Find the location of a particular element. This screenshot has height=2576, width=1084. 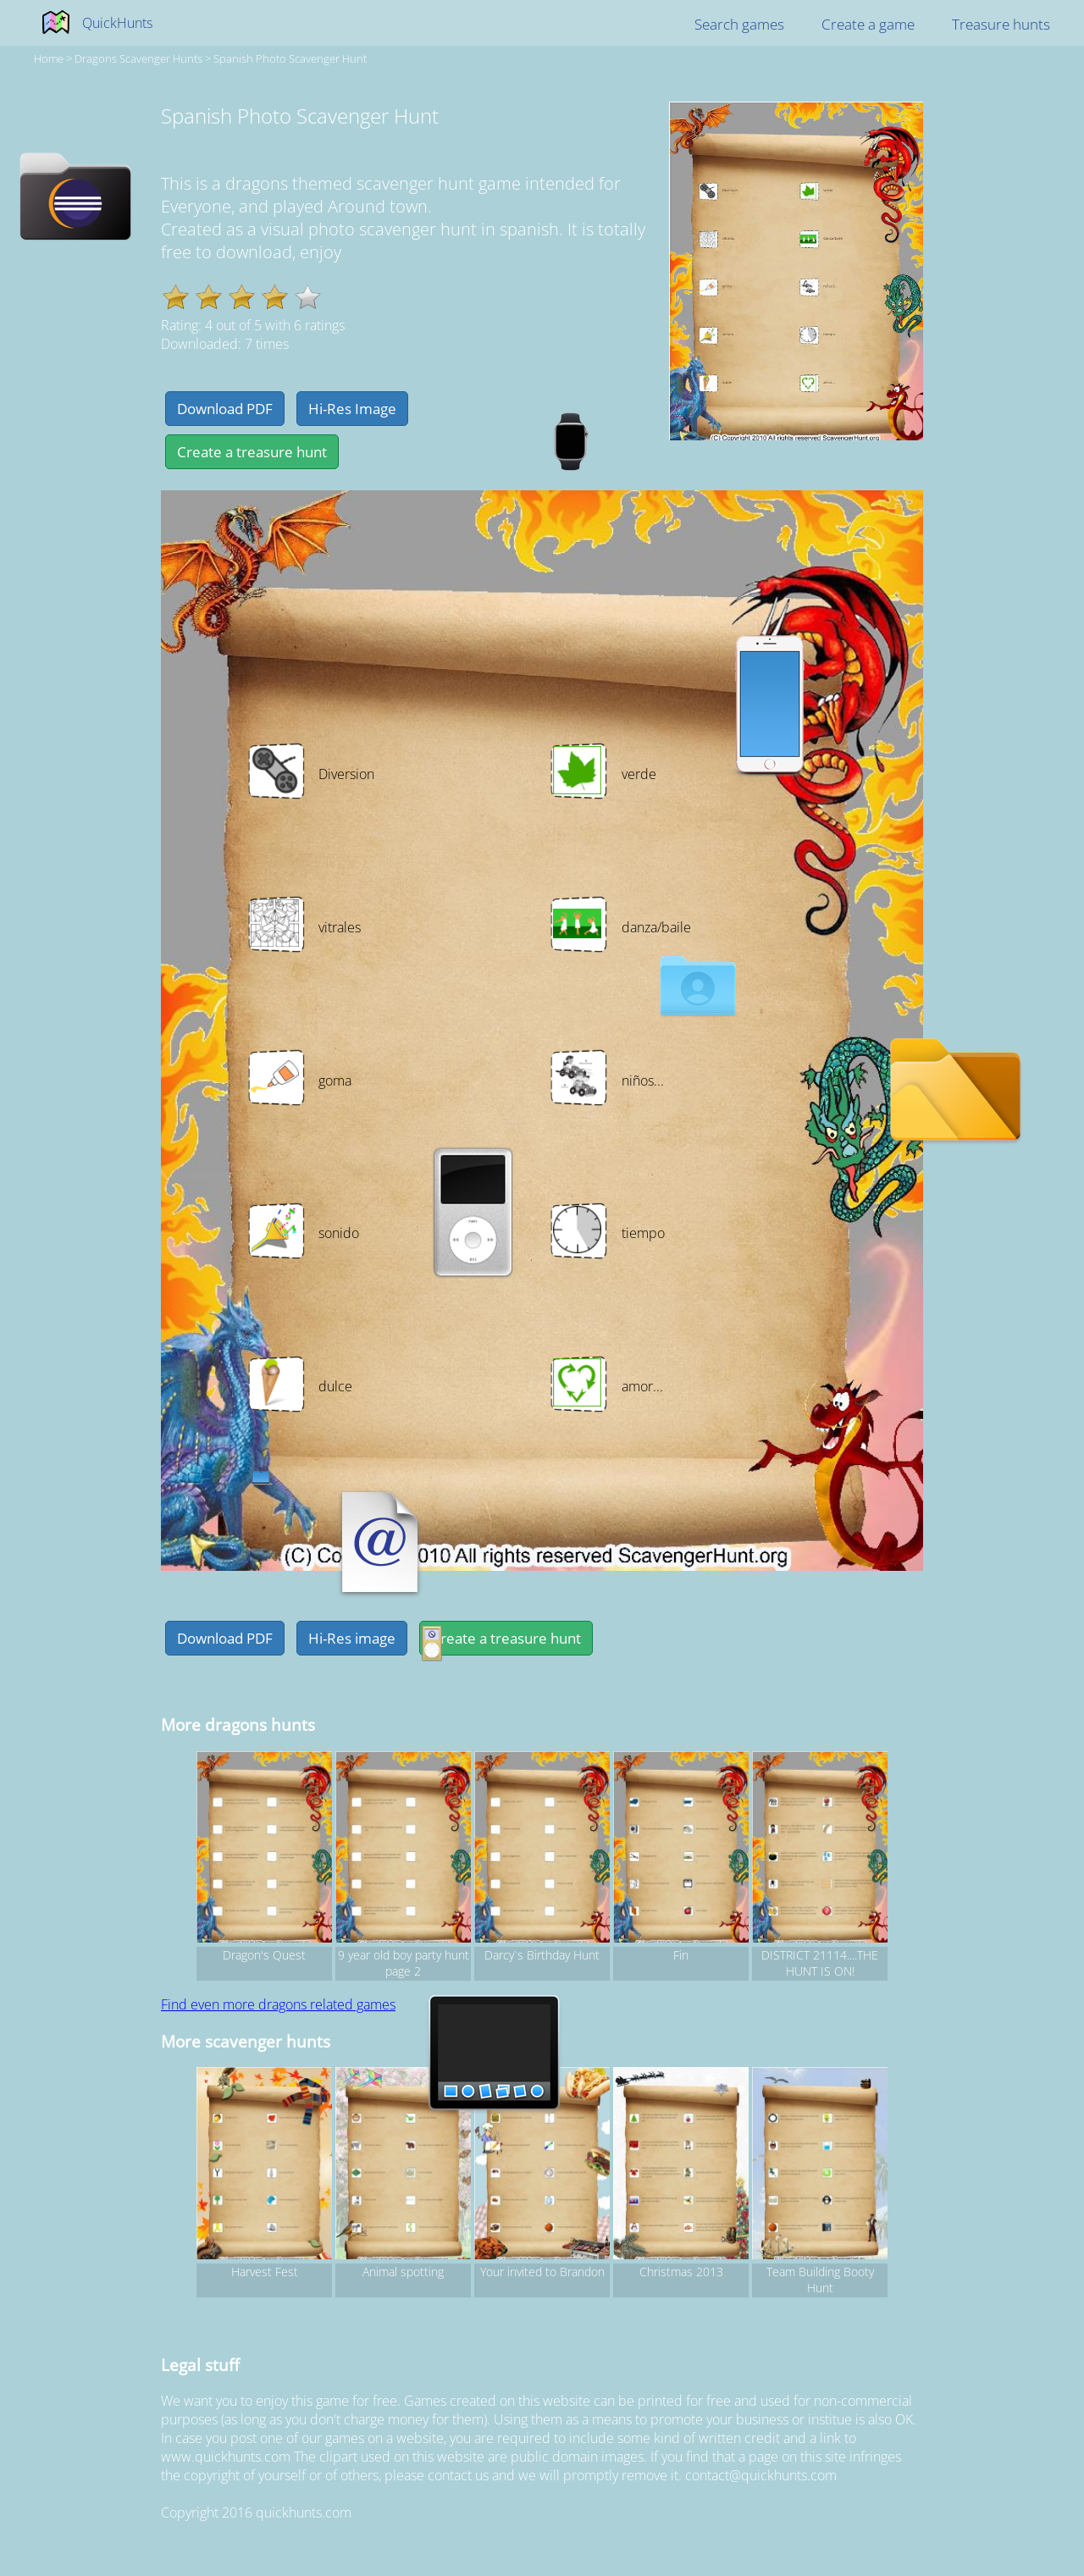

access ipod classic device settings is located at coordinates (473, 1212).